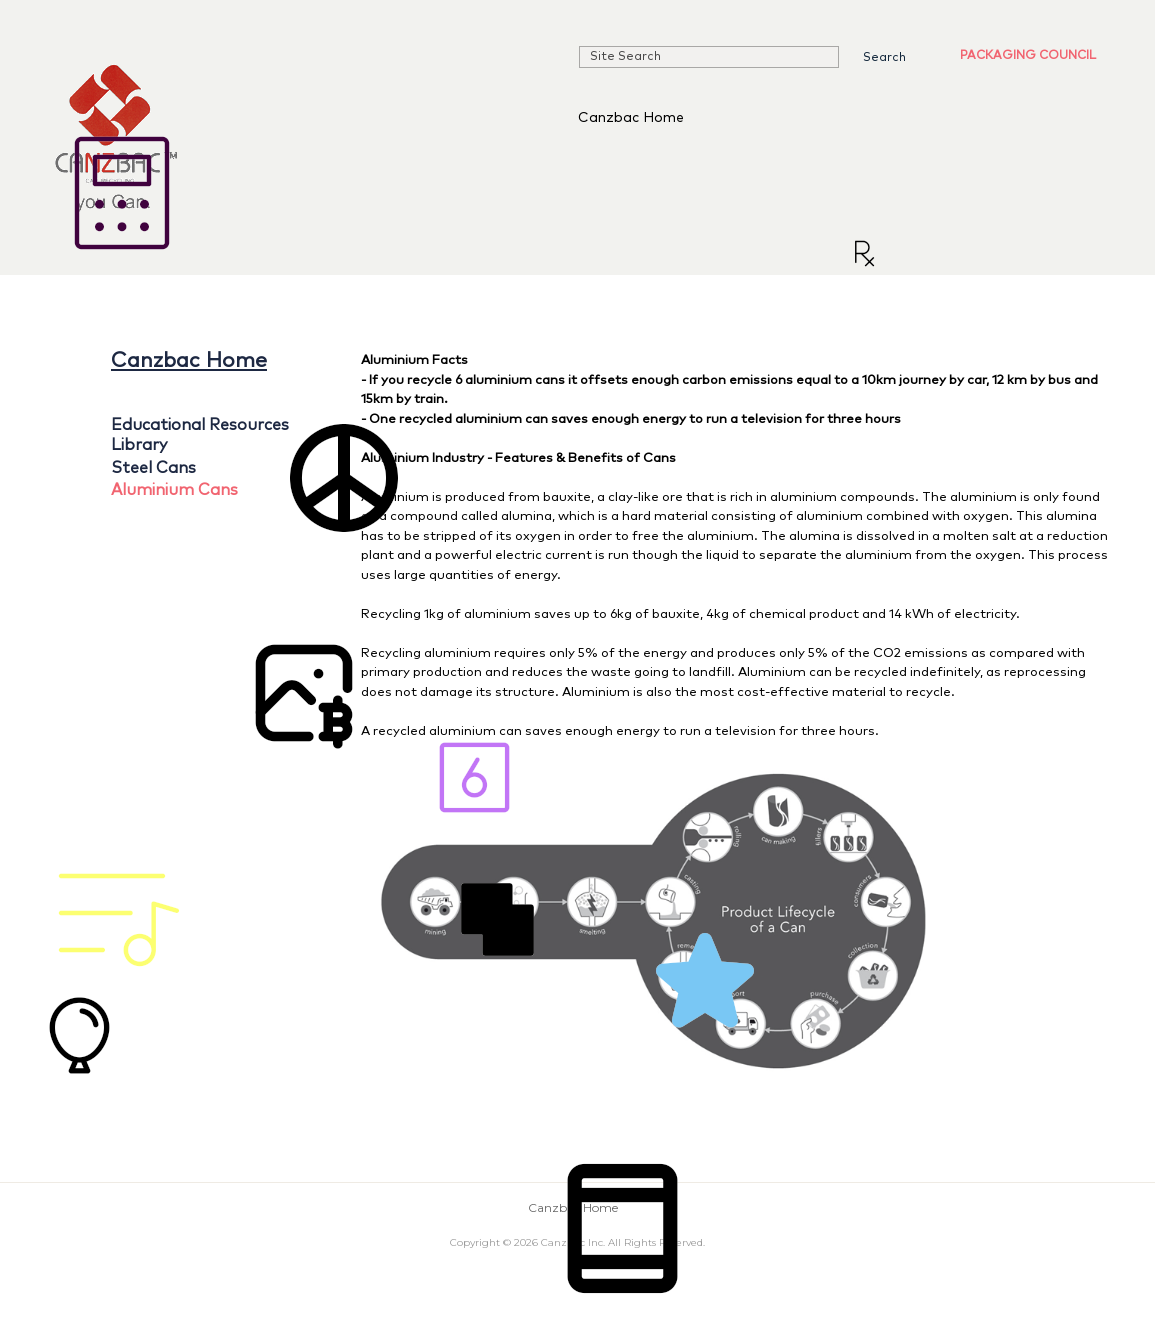 The width and height of the screenshot is (1155, 1332). What do you see at coordinates (112, 913) in the screenshot?
I see `view your music playlist` at bounding box center [112, 913].